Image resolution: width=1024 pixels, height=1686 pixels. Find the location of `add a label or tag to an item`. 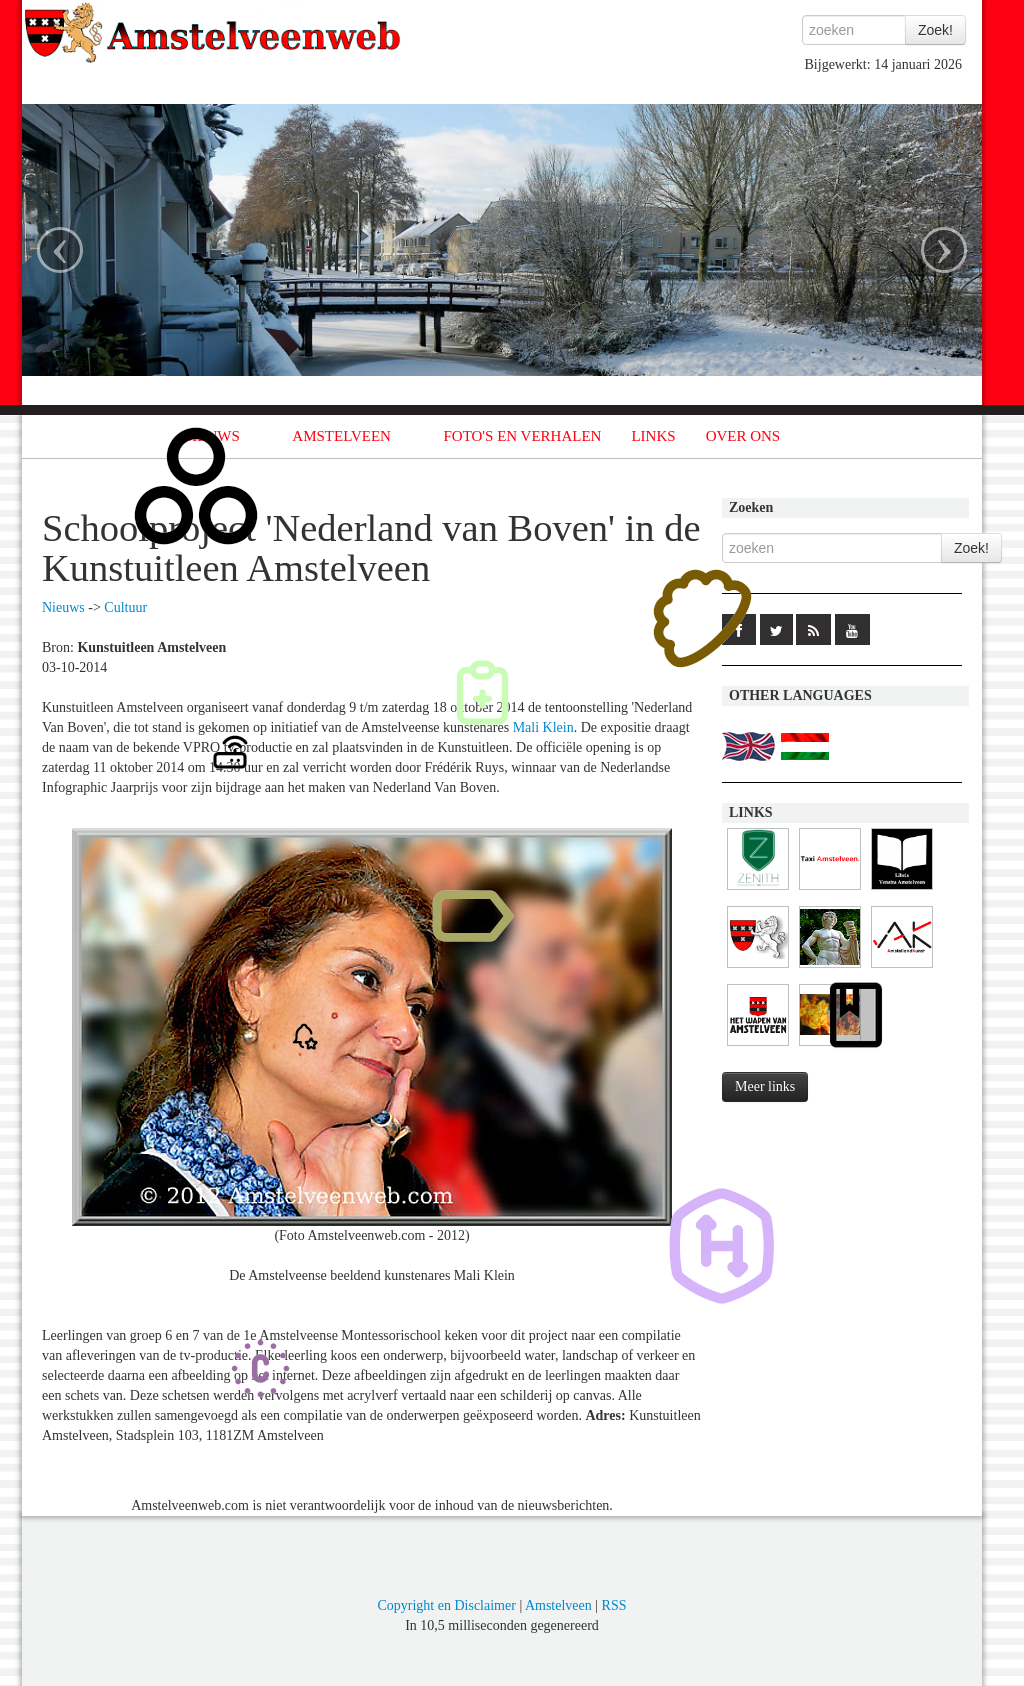

add a label or tag to an item is located at coordinates (471, 916).